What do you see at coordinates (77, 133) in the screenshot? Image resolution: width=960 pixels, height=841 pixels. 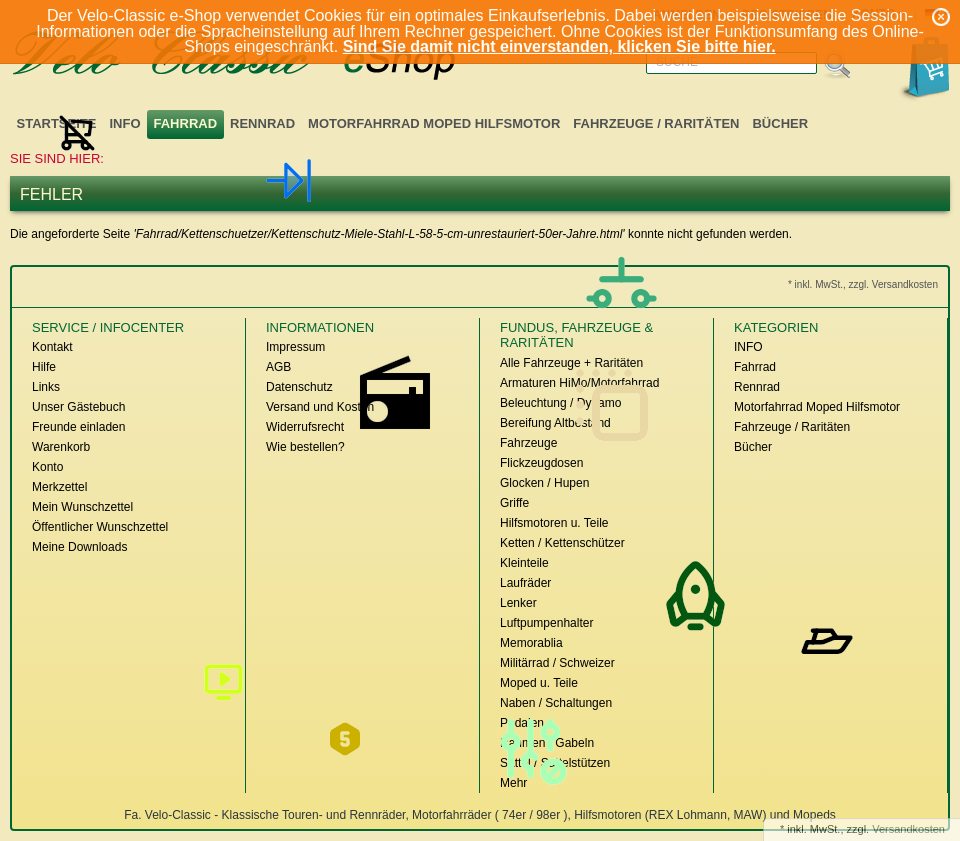 I see `shopping cart unavailable or disabled` at bounding box center [77, 133].